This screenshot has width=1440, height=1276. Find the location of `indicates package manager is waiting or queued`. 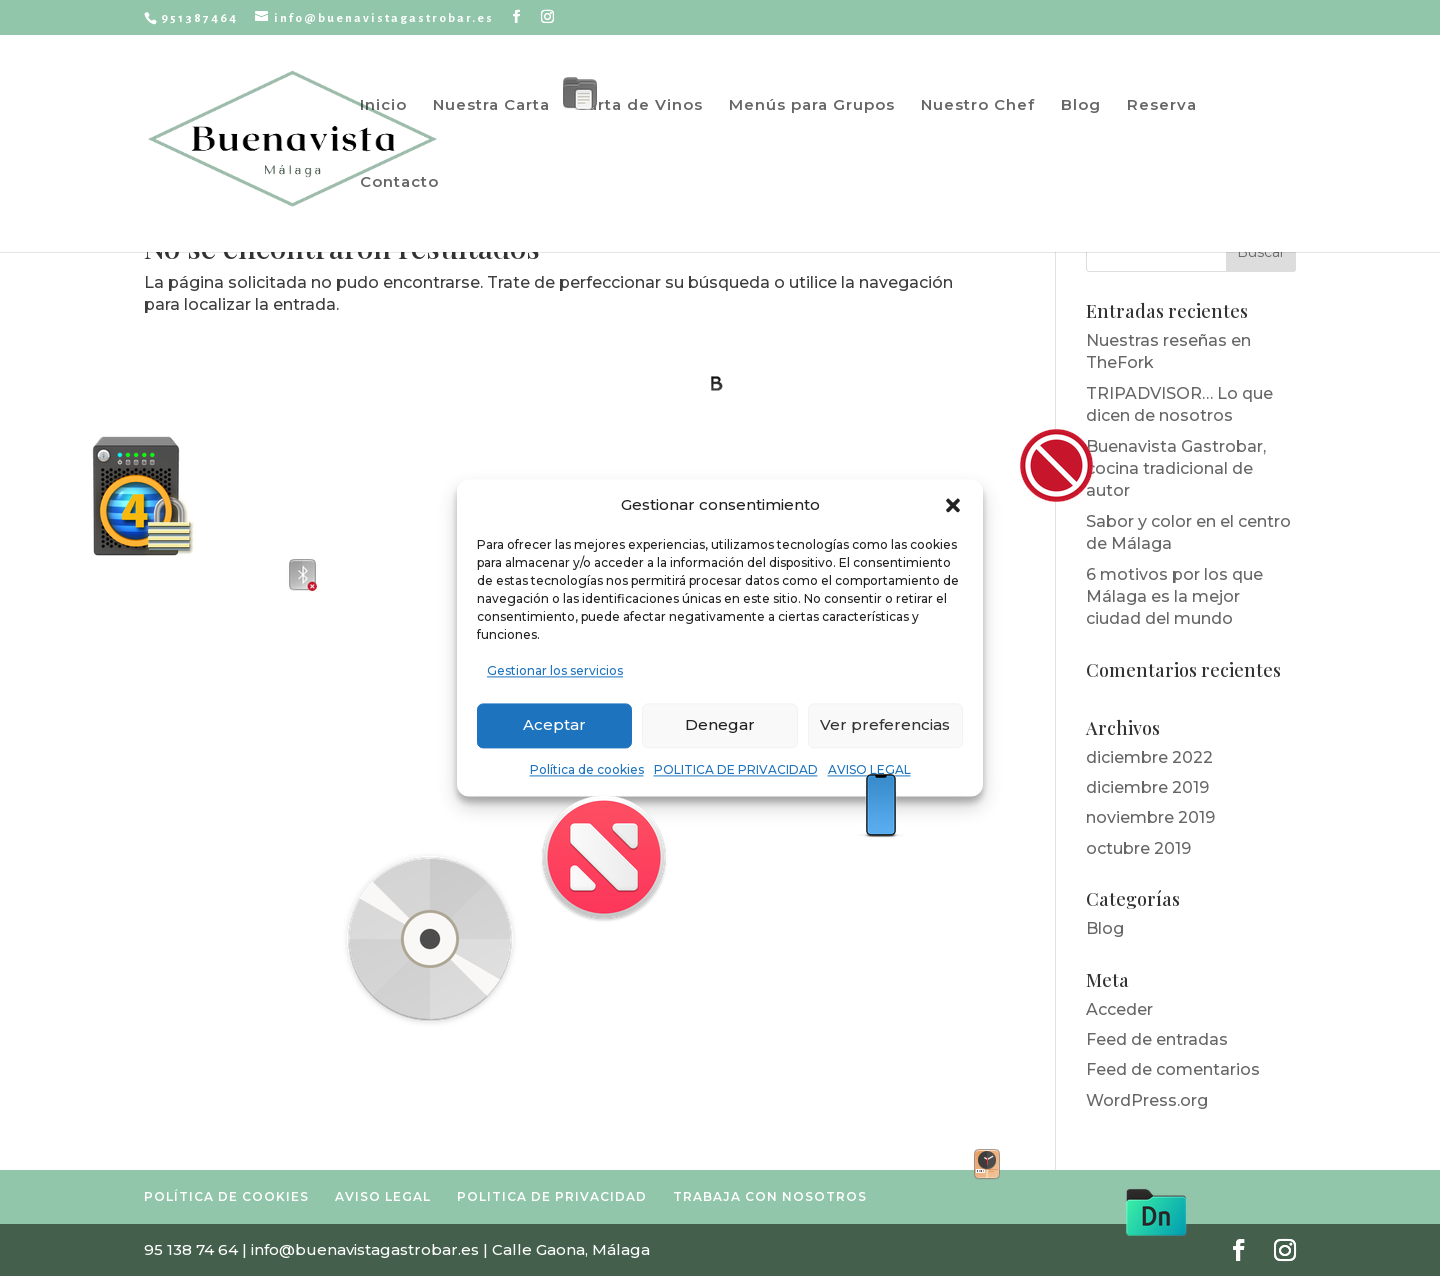

indicates package manager is waiting or queued is located at coordinates (987, 1164).